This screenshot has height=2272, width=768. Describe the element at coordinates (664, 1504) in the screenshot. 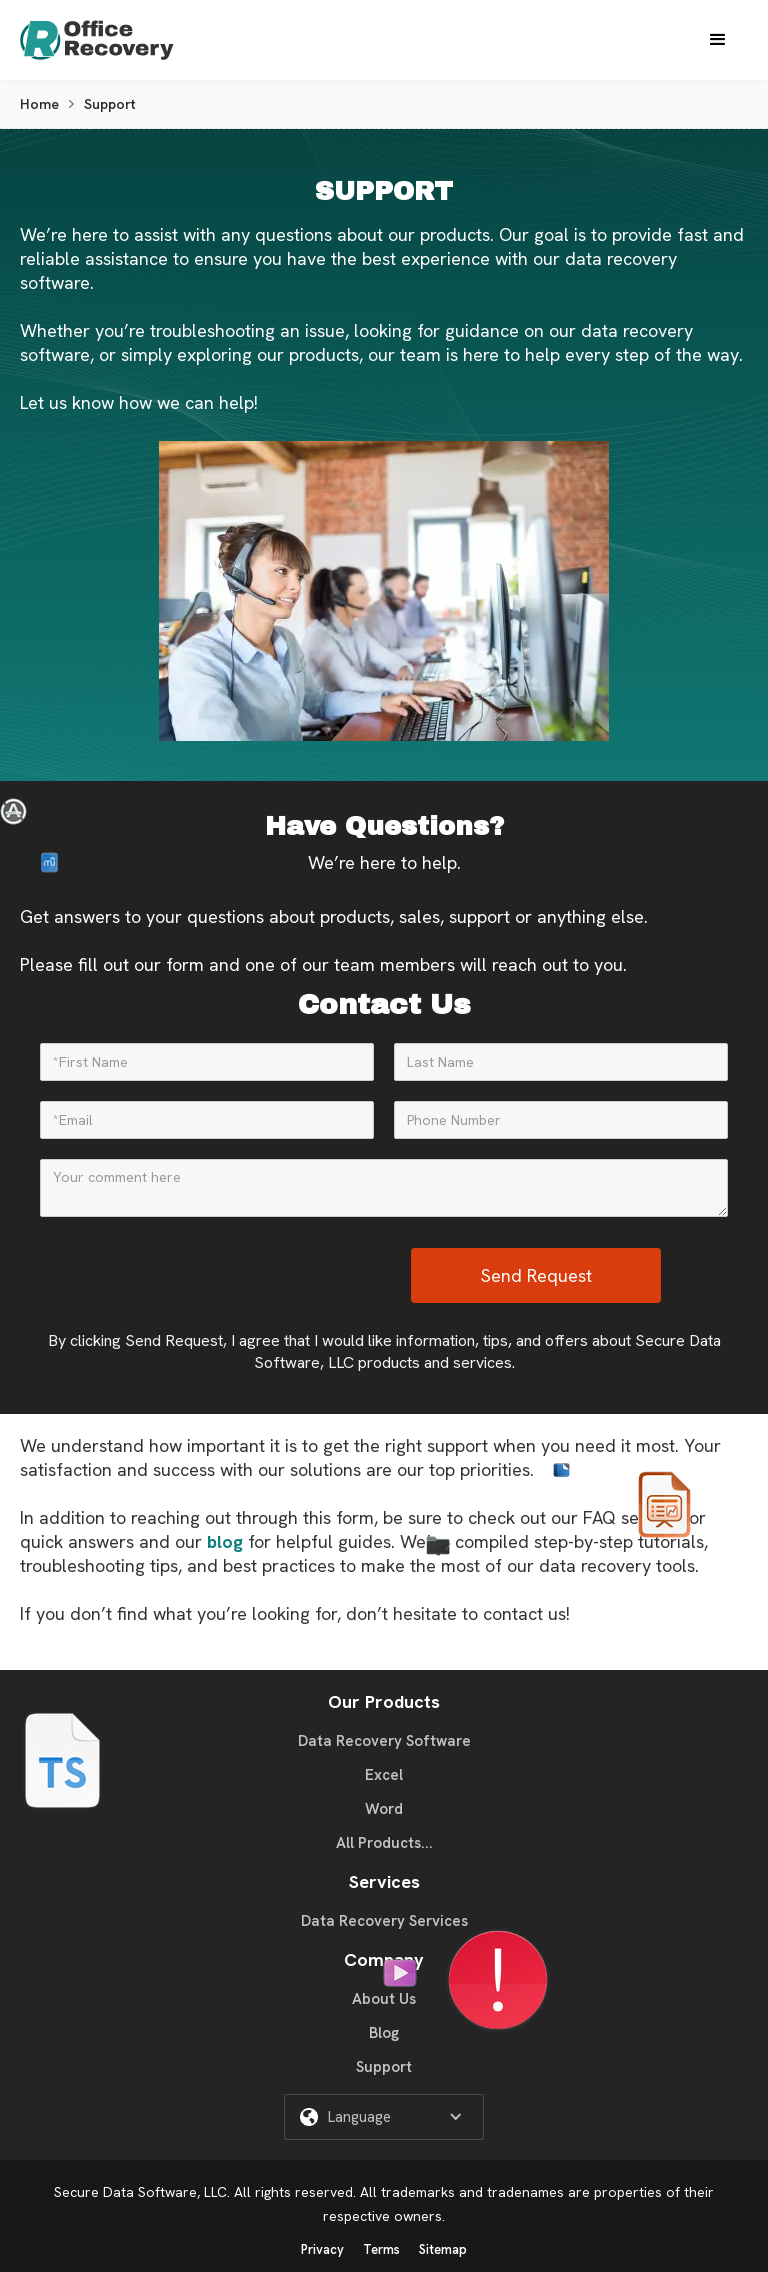

I see `libreoffice impress presentation file` at that location.